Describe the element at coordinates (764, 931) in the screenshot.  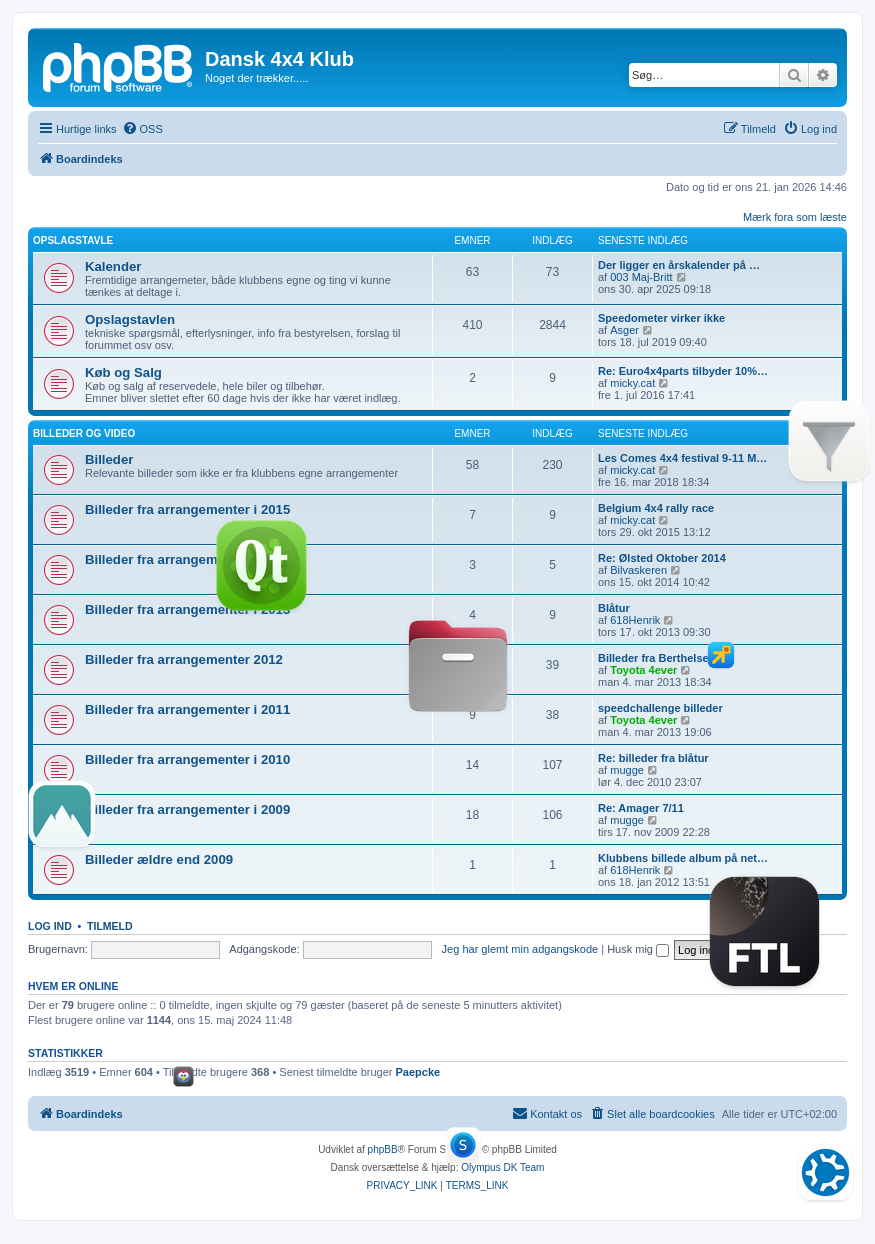
I see `launch FTL: Faster Than Light game` at that location.